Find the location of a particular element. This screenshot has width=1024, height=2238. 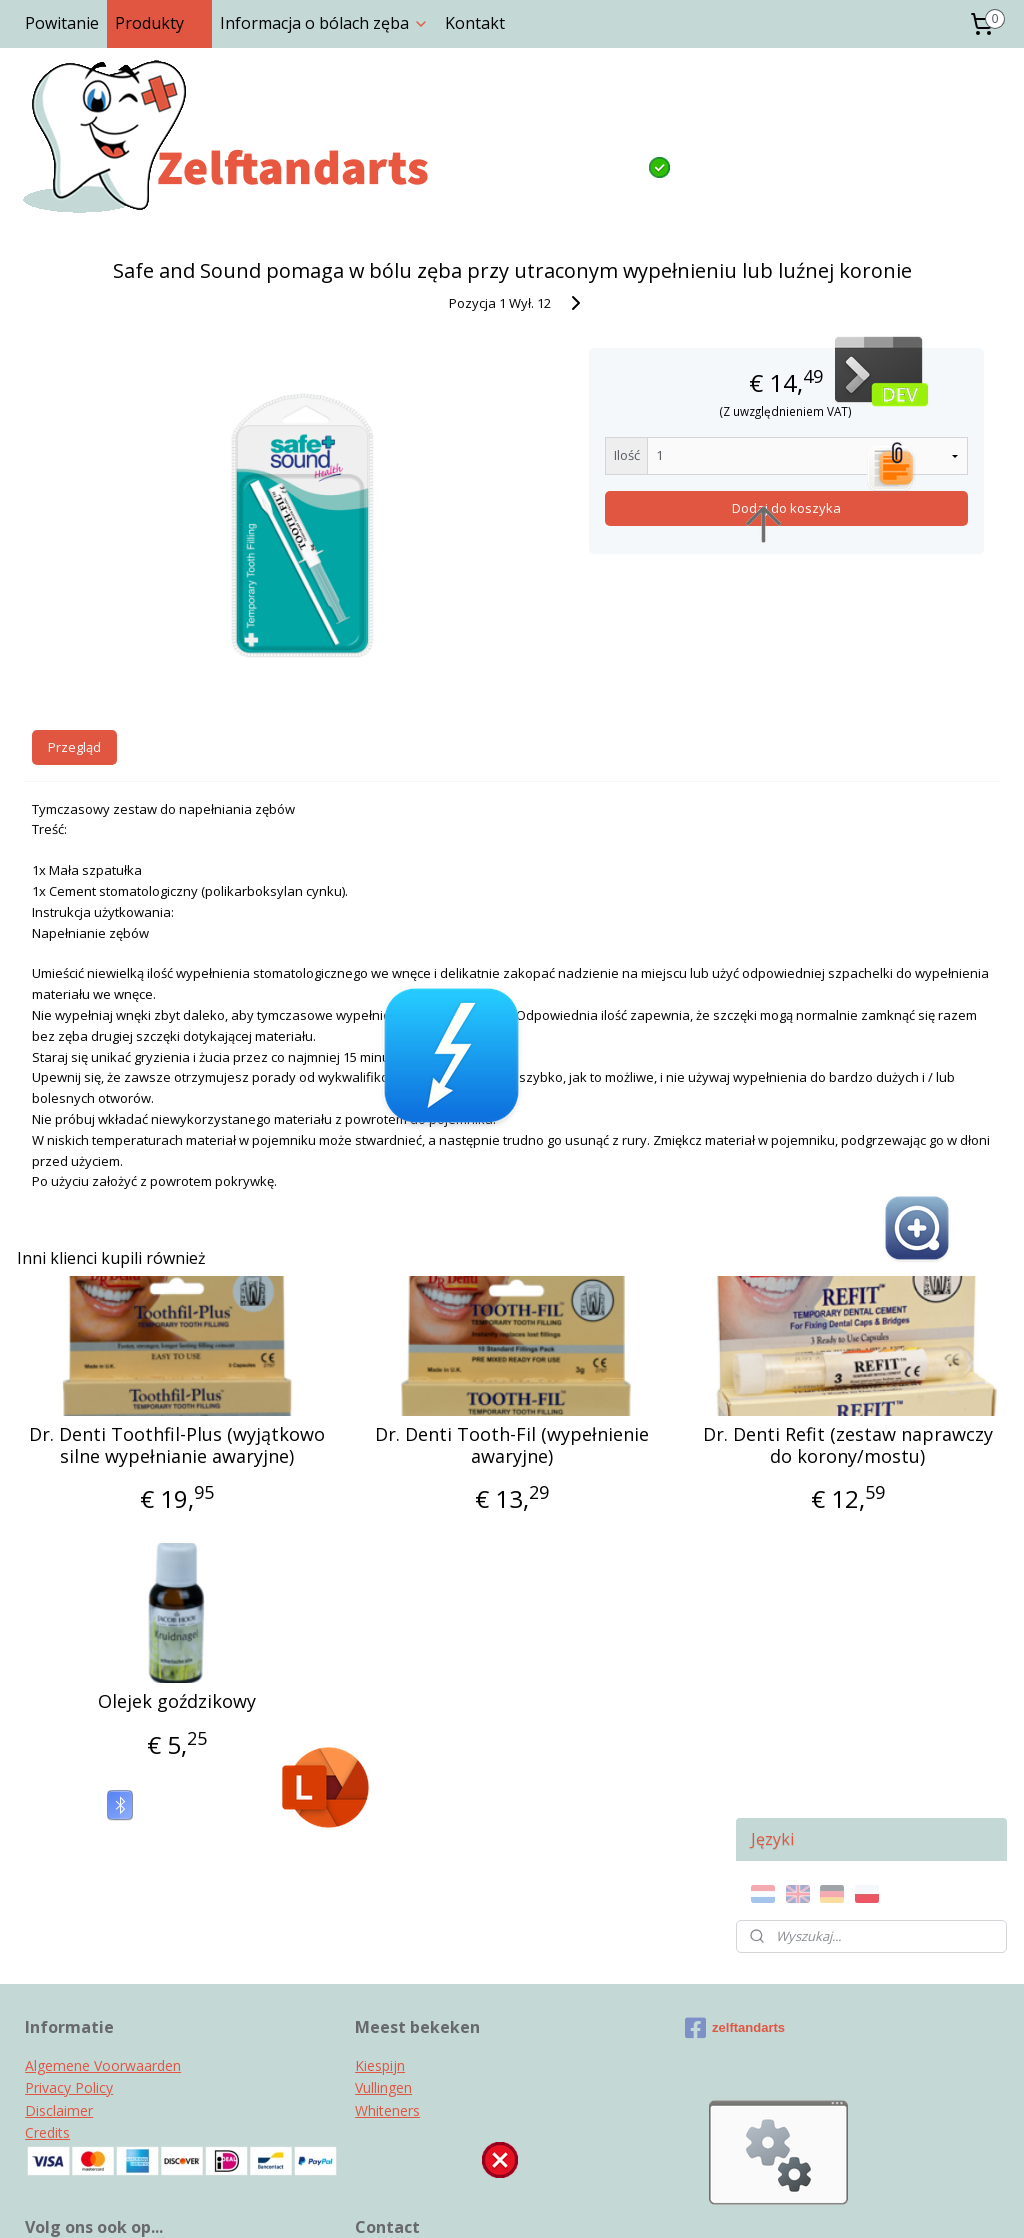

open thunderbolt device preferences is located at coordinates (451, 1055).